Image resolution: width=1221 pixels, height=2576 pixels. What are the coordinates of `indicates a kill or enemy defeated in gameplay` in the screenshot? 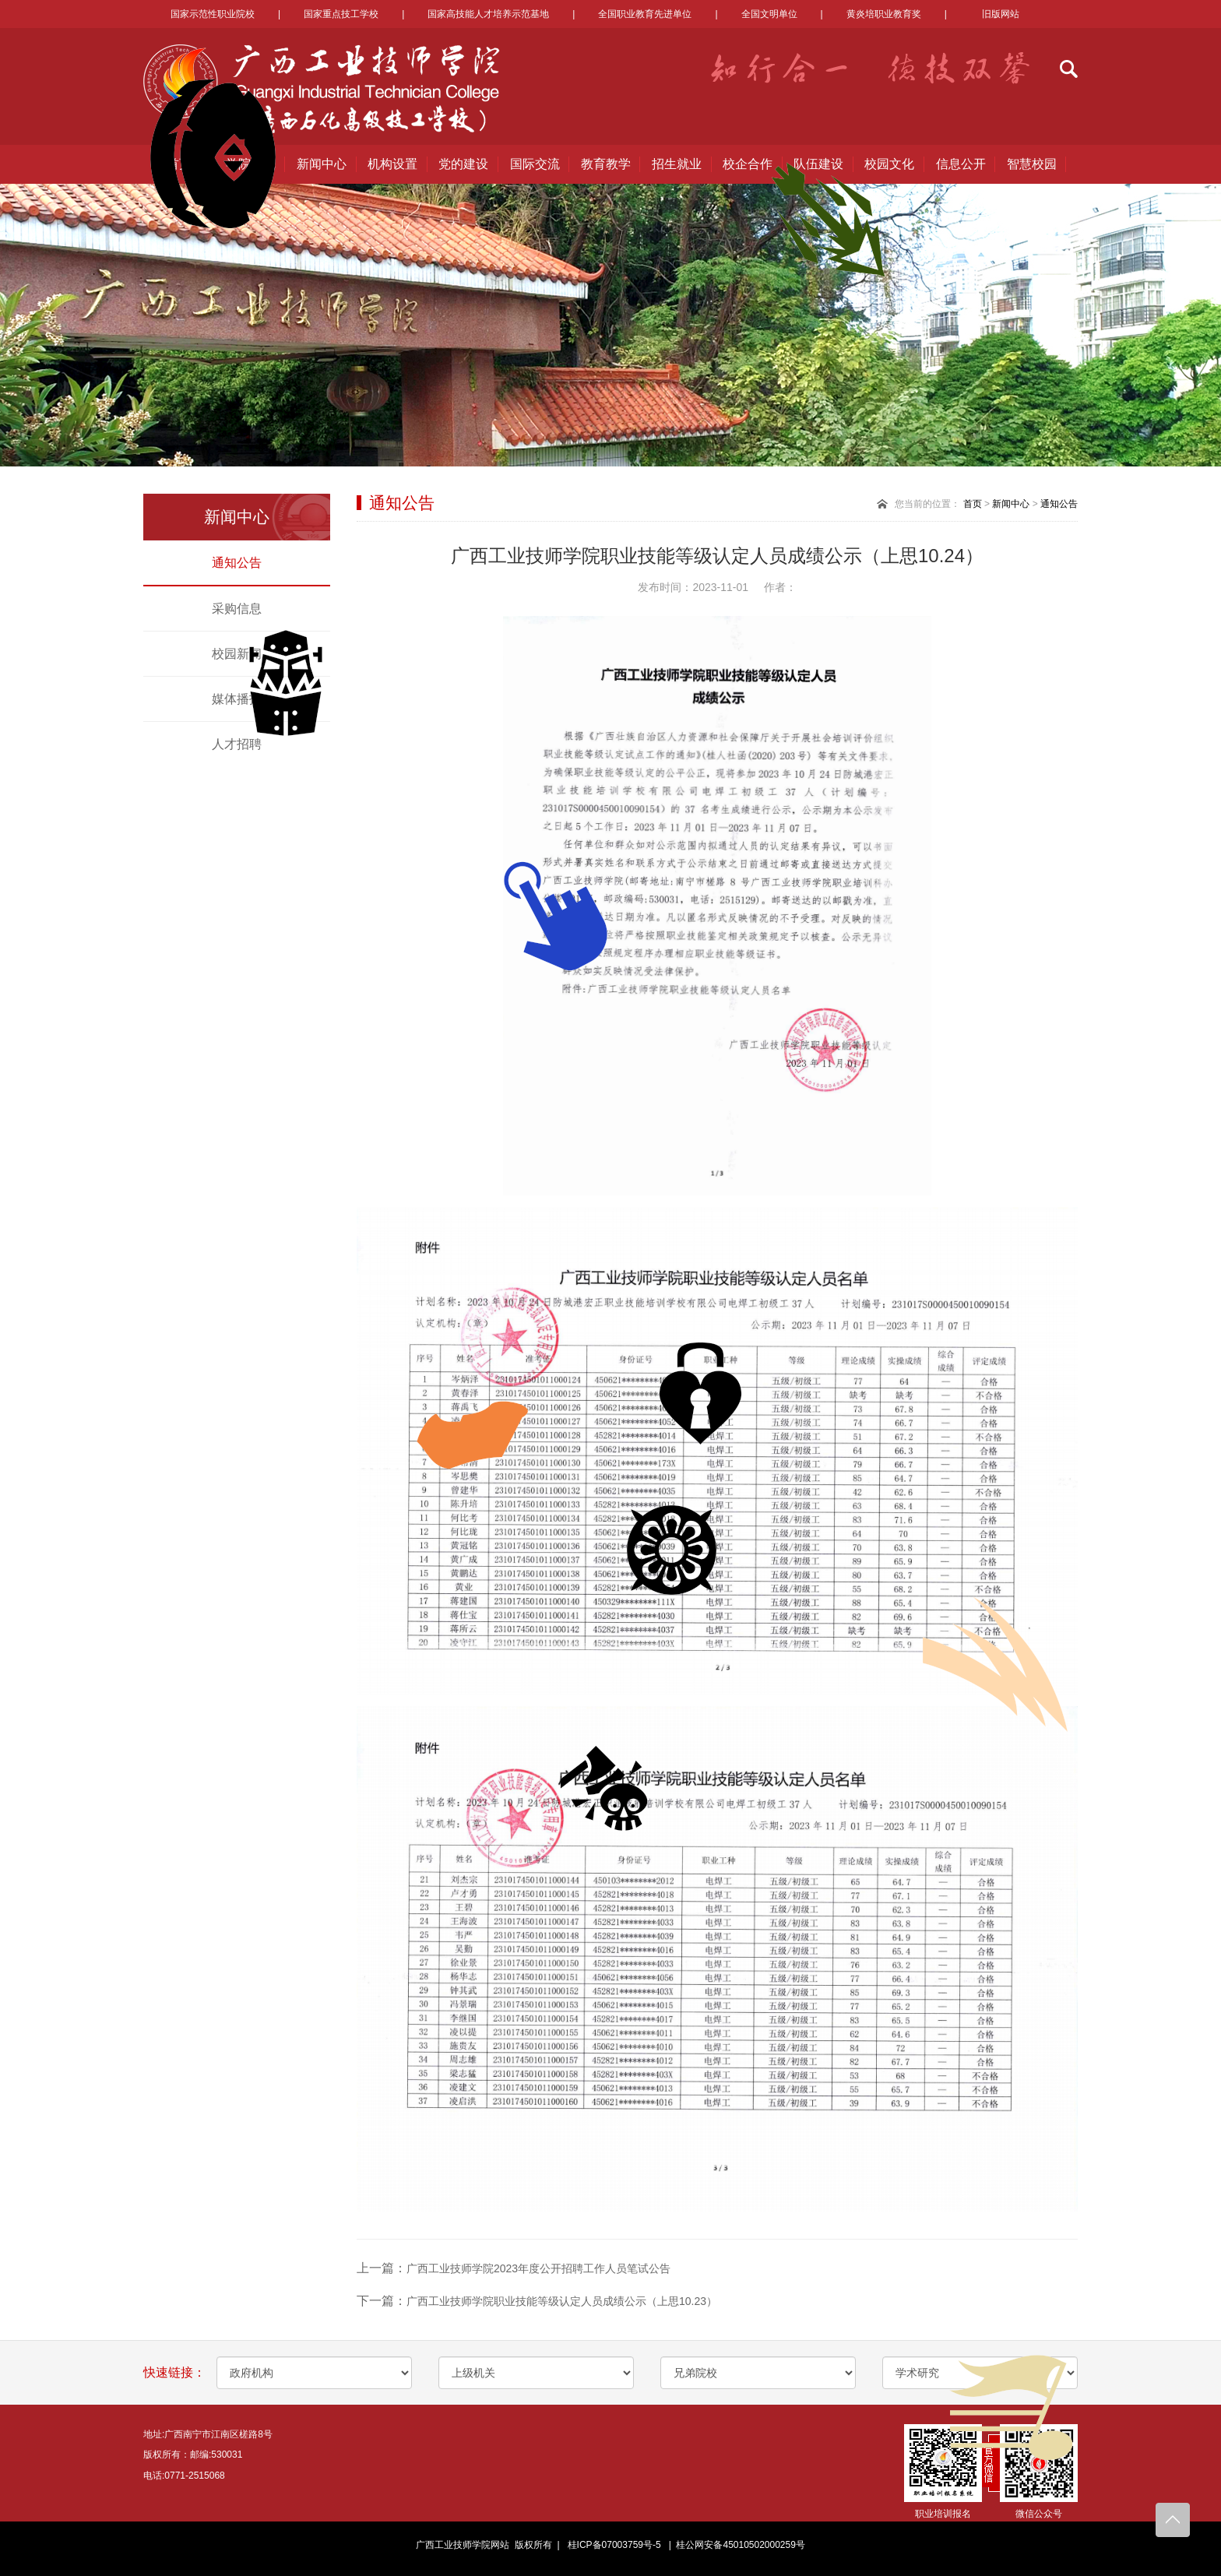 It's located at (603, 1787).